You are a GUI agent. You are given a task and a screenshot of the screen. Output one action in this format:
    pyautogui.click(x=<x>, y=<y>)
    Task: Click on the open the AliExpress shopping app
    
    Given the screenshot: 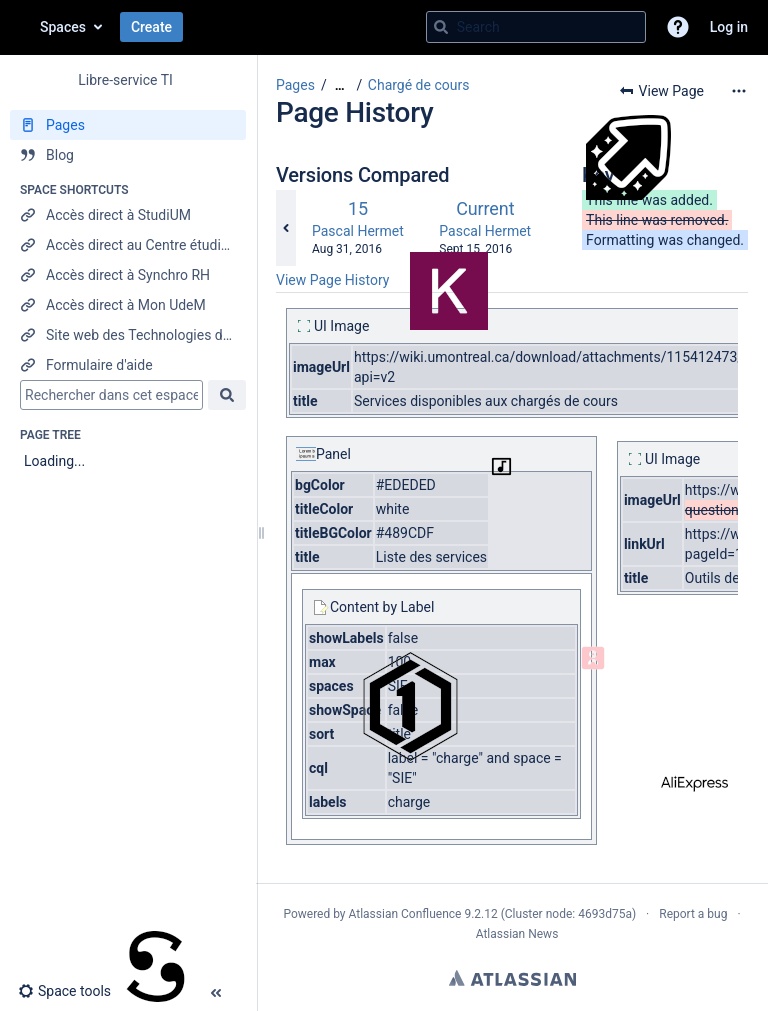 What is the action you would take?
    pyautogui.click(x=694, y=783)
    